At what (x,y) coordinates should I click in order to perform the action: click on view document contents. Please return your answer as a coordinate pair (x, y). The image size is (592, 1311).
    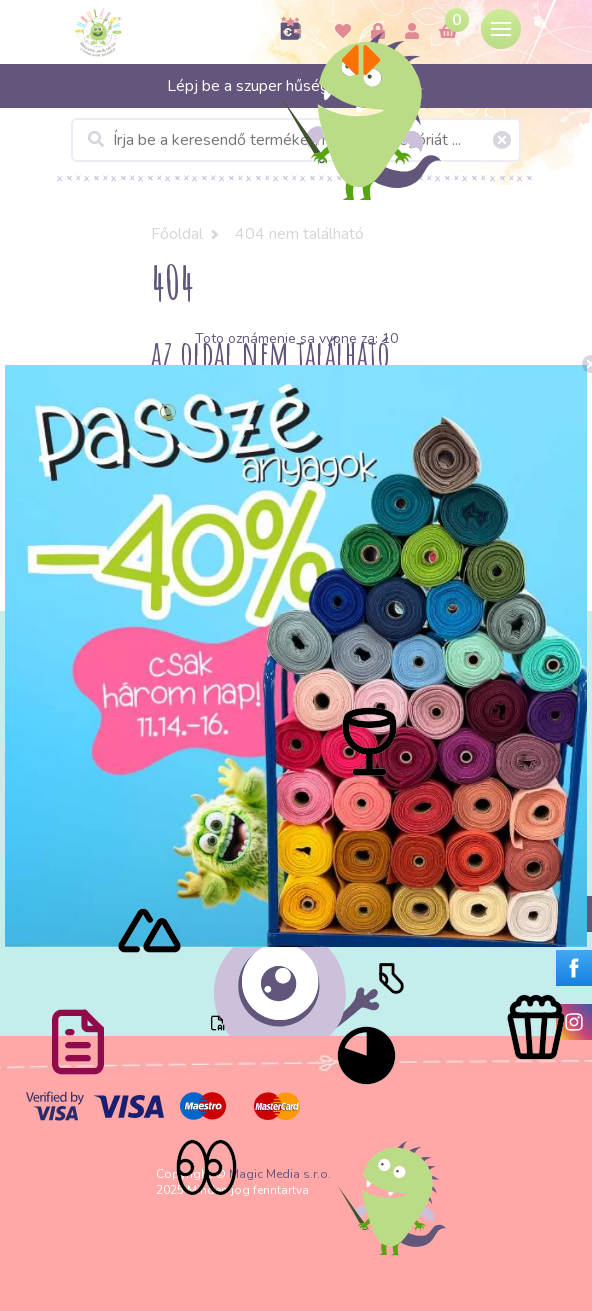
    Looking at the image, I should click on (78, 1042).